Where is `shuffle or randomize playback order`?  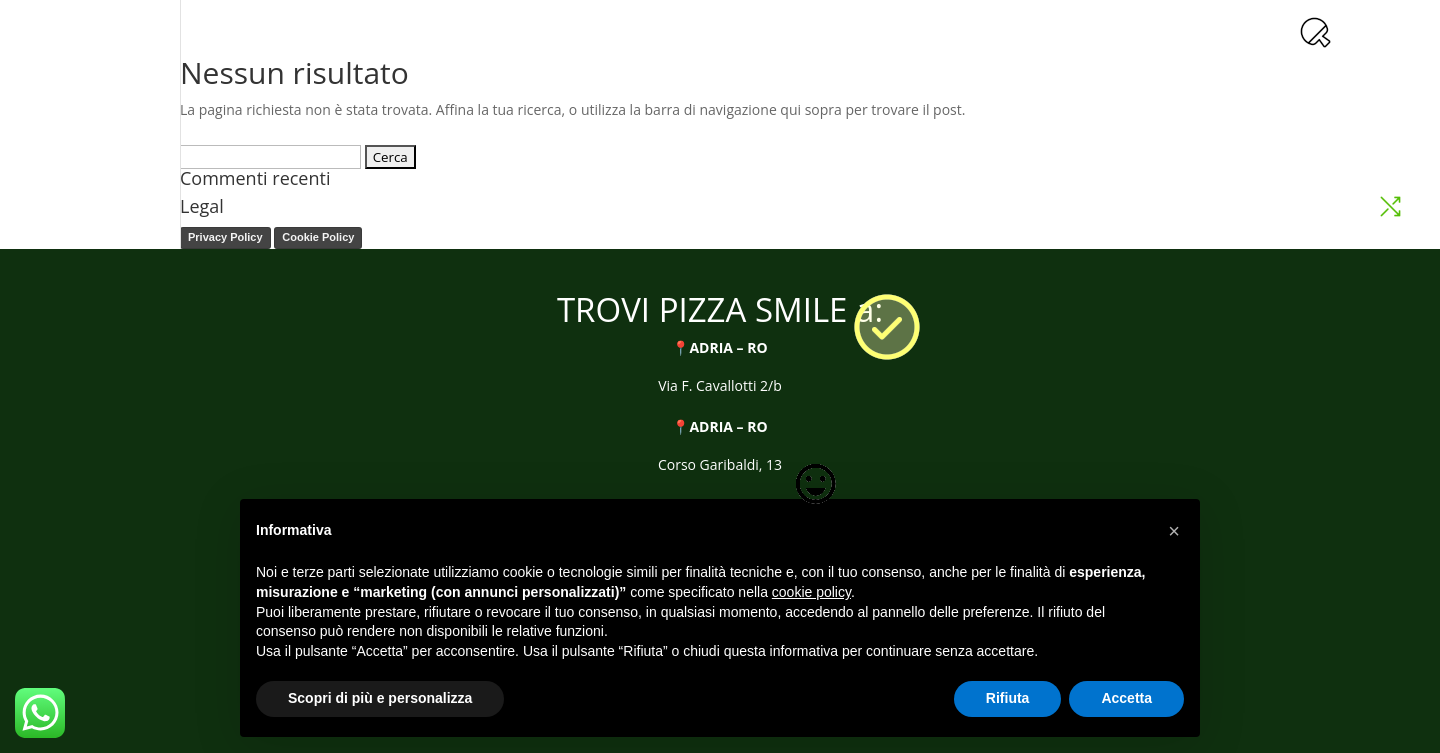 shuffle or randomize playback order is located at coordinates (1390, 206).